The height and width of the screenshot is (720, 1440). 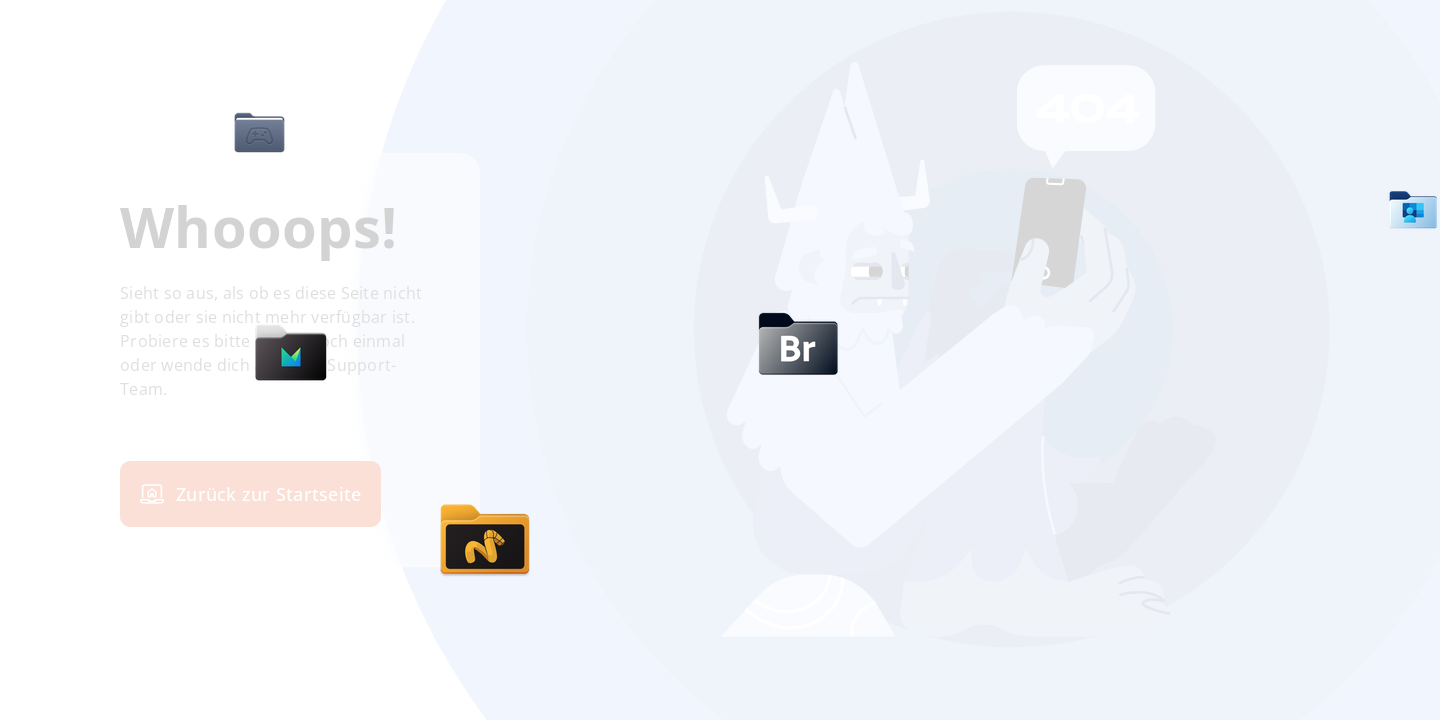 I want to click on open jetbrains mps project folder, so click(x=290, y=354).